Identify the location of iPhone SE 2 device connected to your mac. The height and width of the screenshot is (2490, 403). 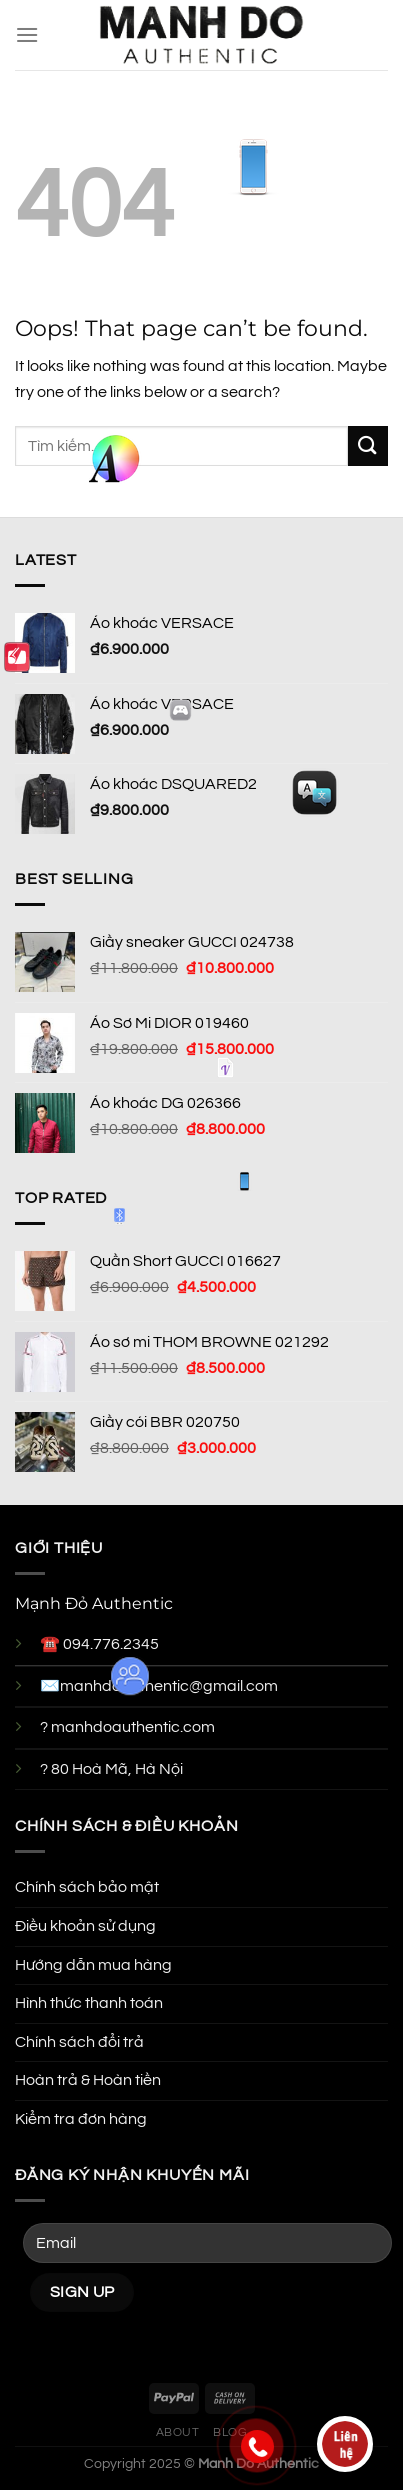
(244, 1181).